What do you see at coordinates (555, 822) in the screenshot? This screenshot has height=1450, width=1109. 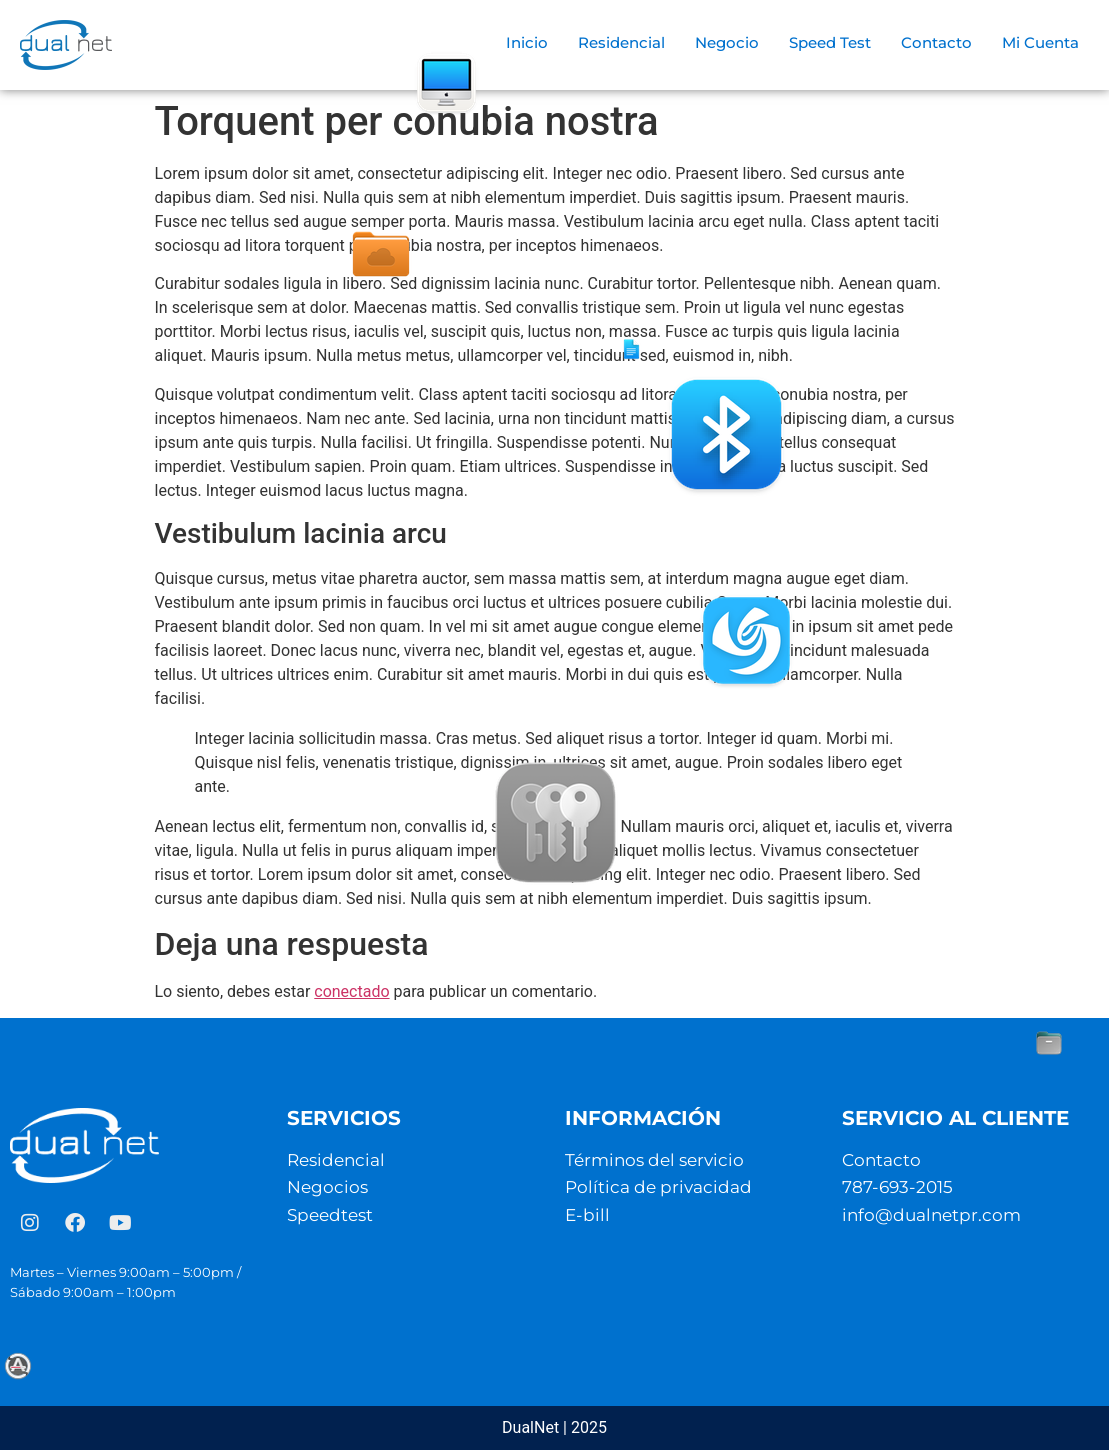 I see `open the passwords app to manage saved credentials` at bounding box center [555, 822].